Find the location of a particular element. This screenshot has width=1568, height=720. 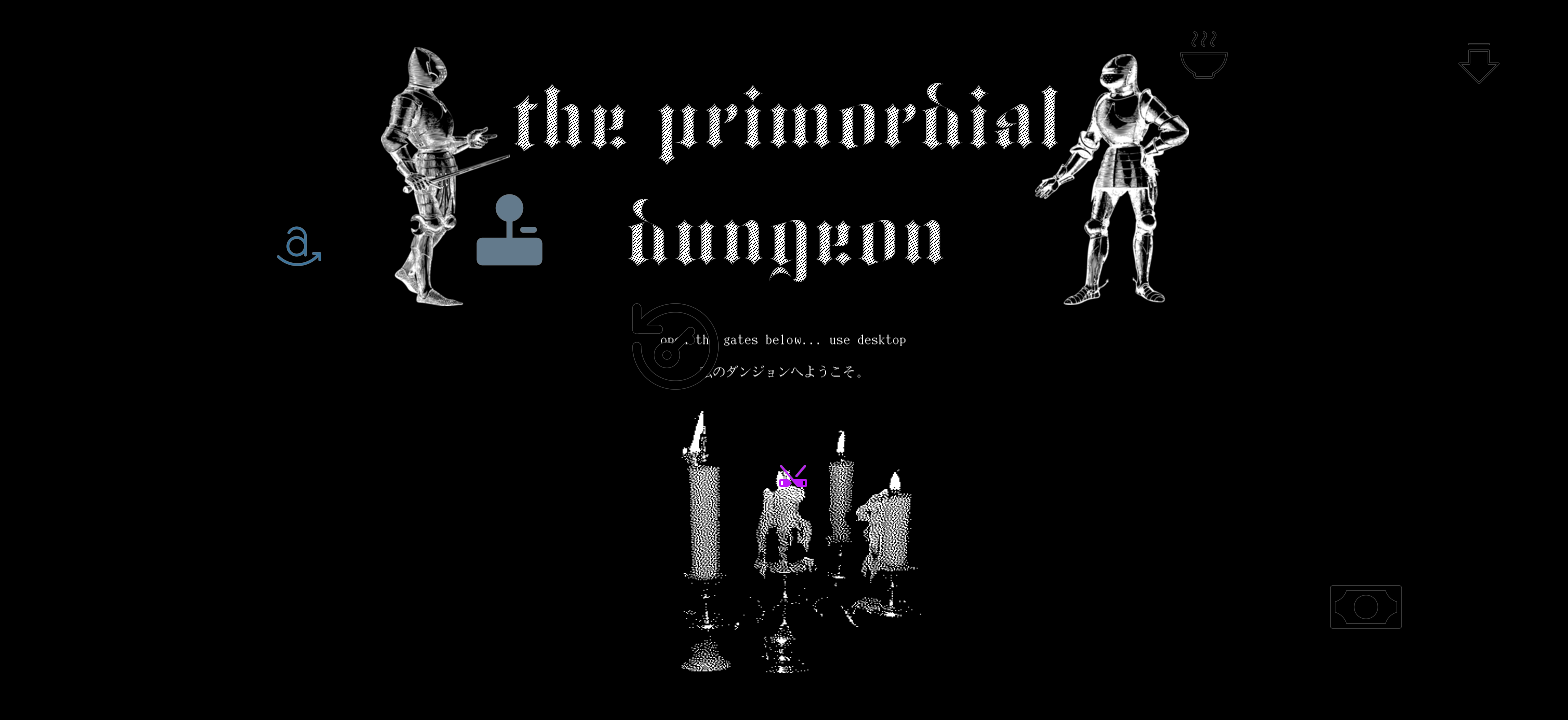

access game controls or gaming settings is located at coordinates (509, 232).